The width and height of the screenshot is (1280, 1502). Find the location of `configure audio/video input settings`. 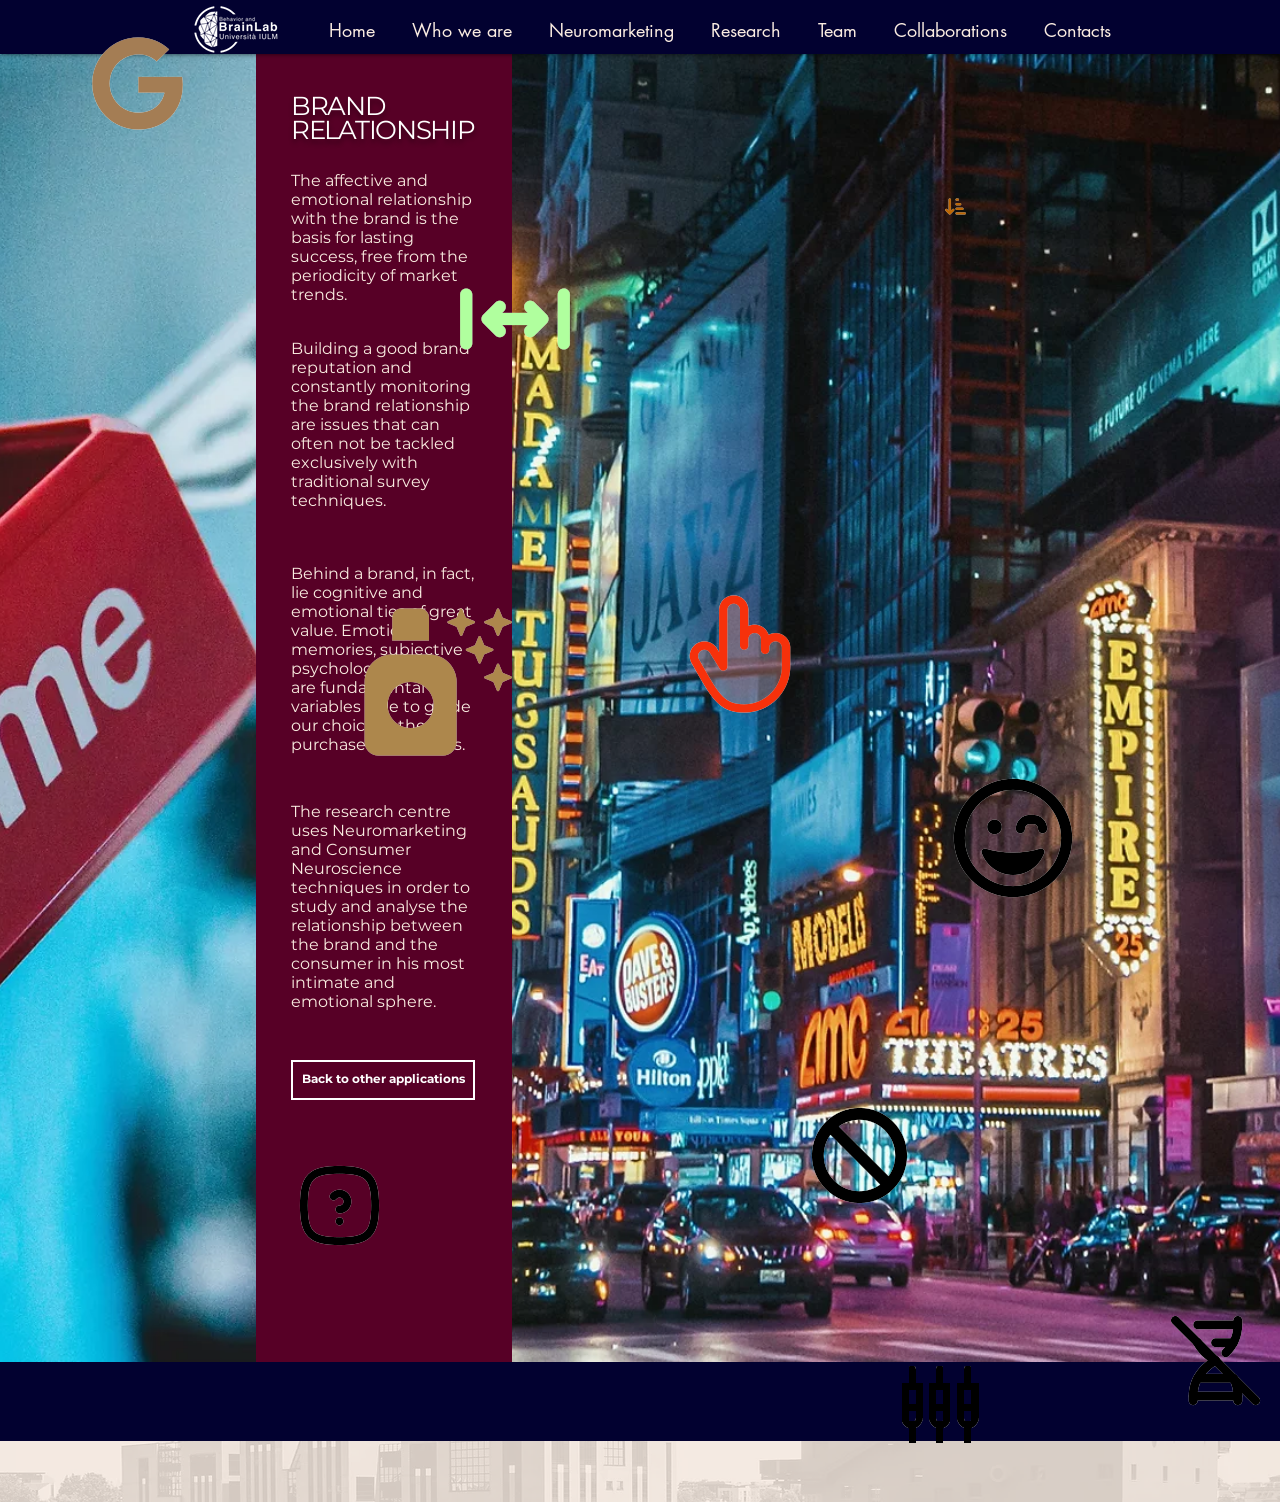

configure audio/video input settings is located at coordinates (940, 1404).